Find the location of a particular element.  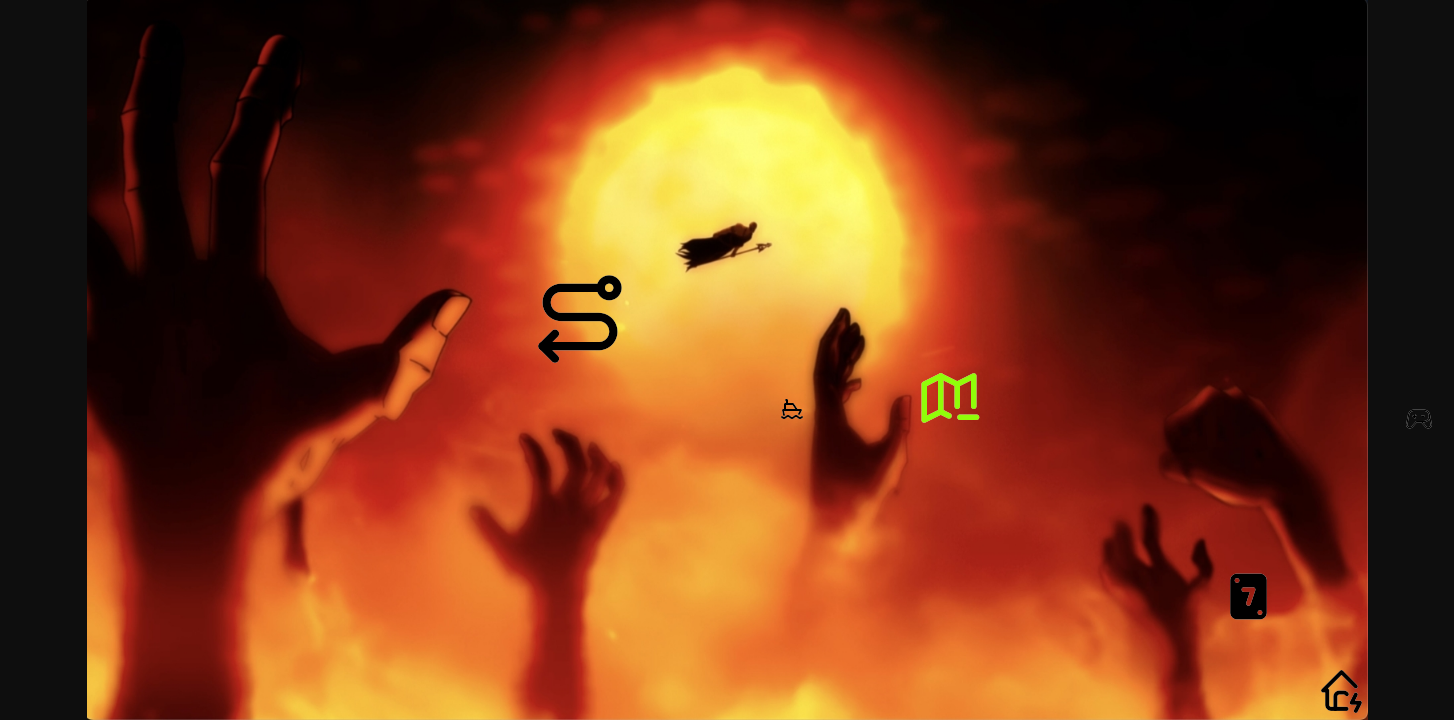

remove a location from the map is located at coordinates (949, 398).